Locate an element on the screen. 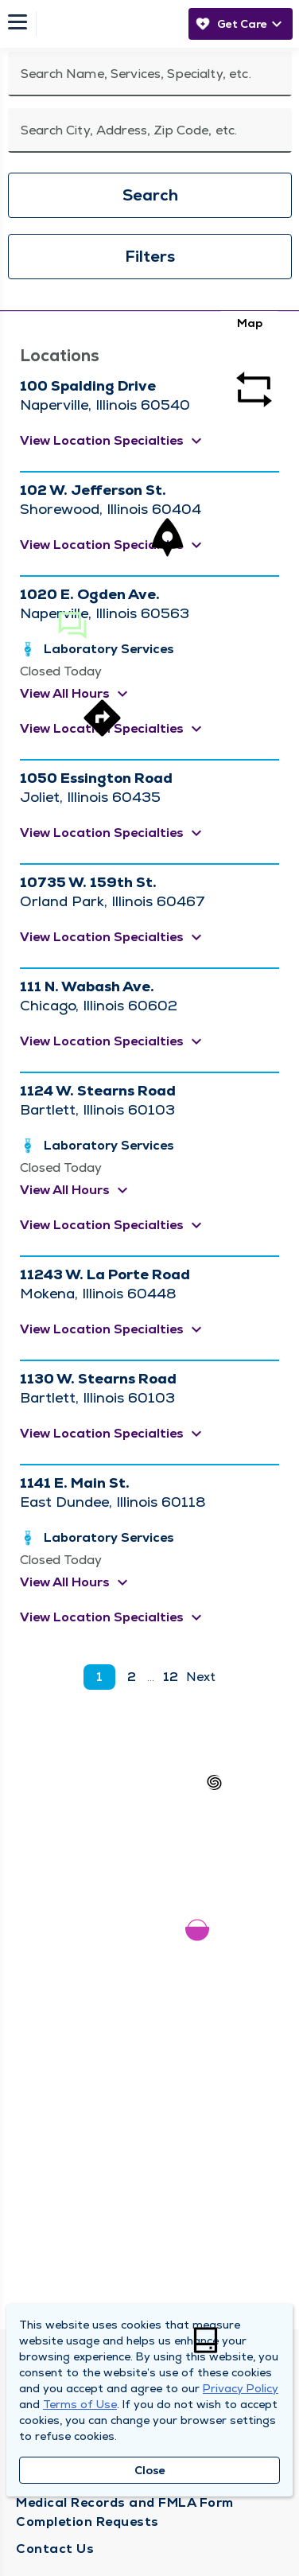 This screenshot has width=299, height=2576. open chat or messaging feature is located at coordinates (73, 625).